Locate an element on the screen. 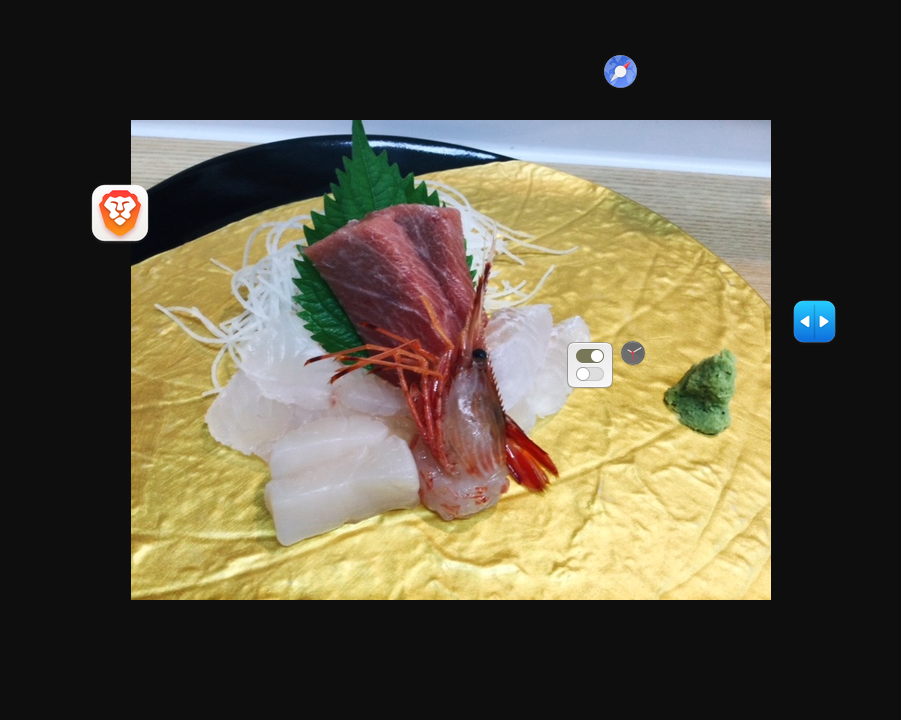  xfce panel separator settings is located at coordinates (814, 321).